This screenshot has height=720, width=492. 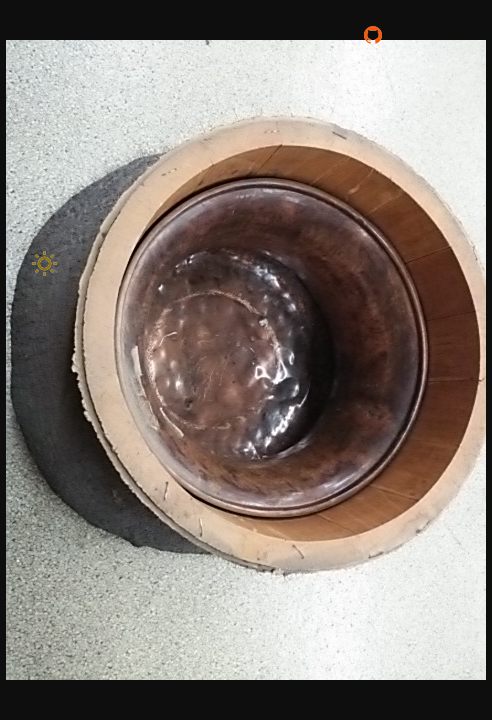 I want to click on visit github profile or repository, so click(x=373, y=35).